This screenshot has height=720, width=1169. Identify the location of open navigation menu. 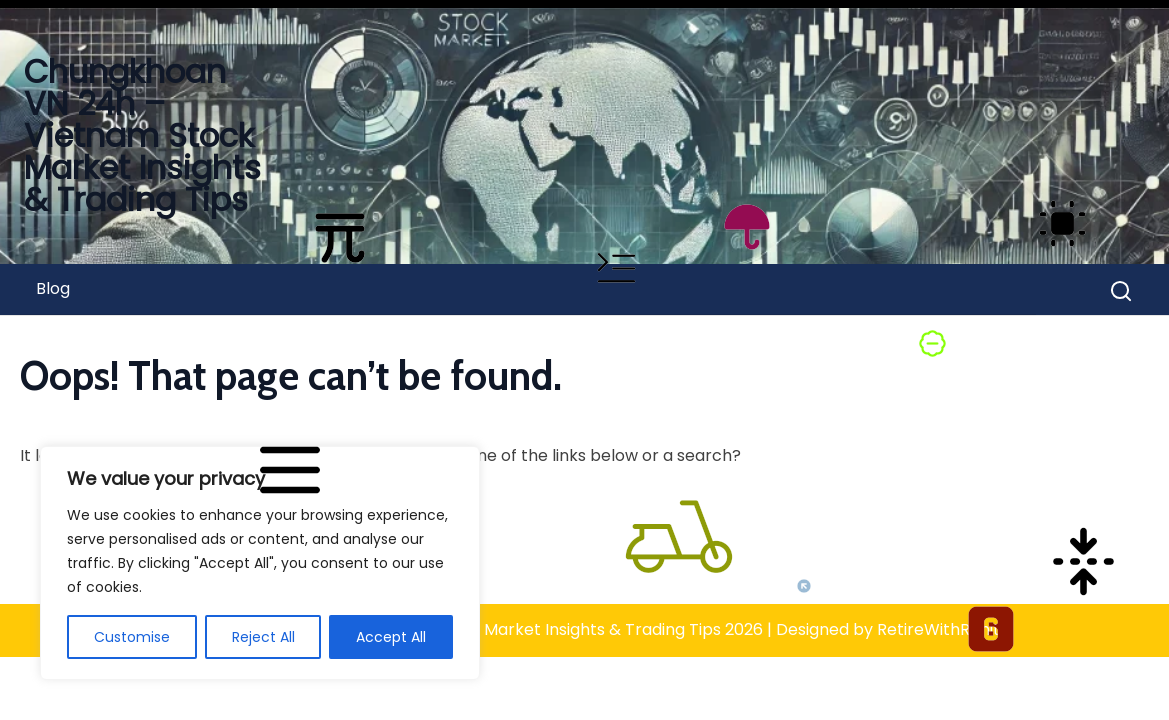
(290, 470).